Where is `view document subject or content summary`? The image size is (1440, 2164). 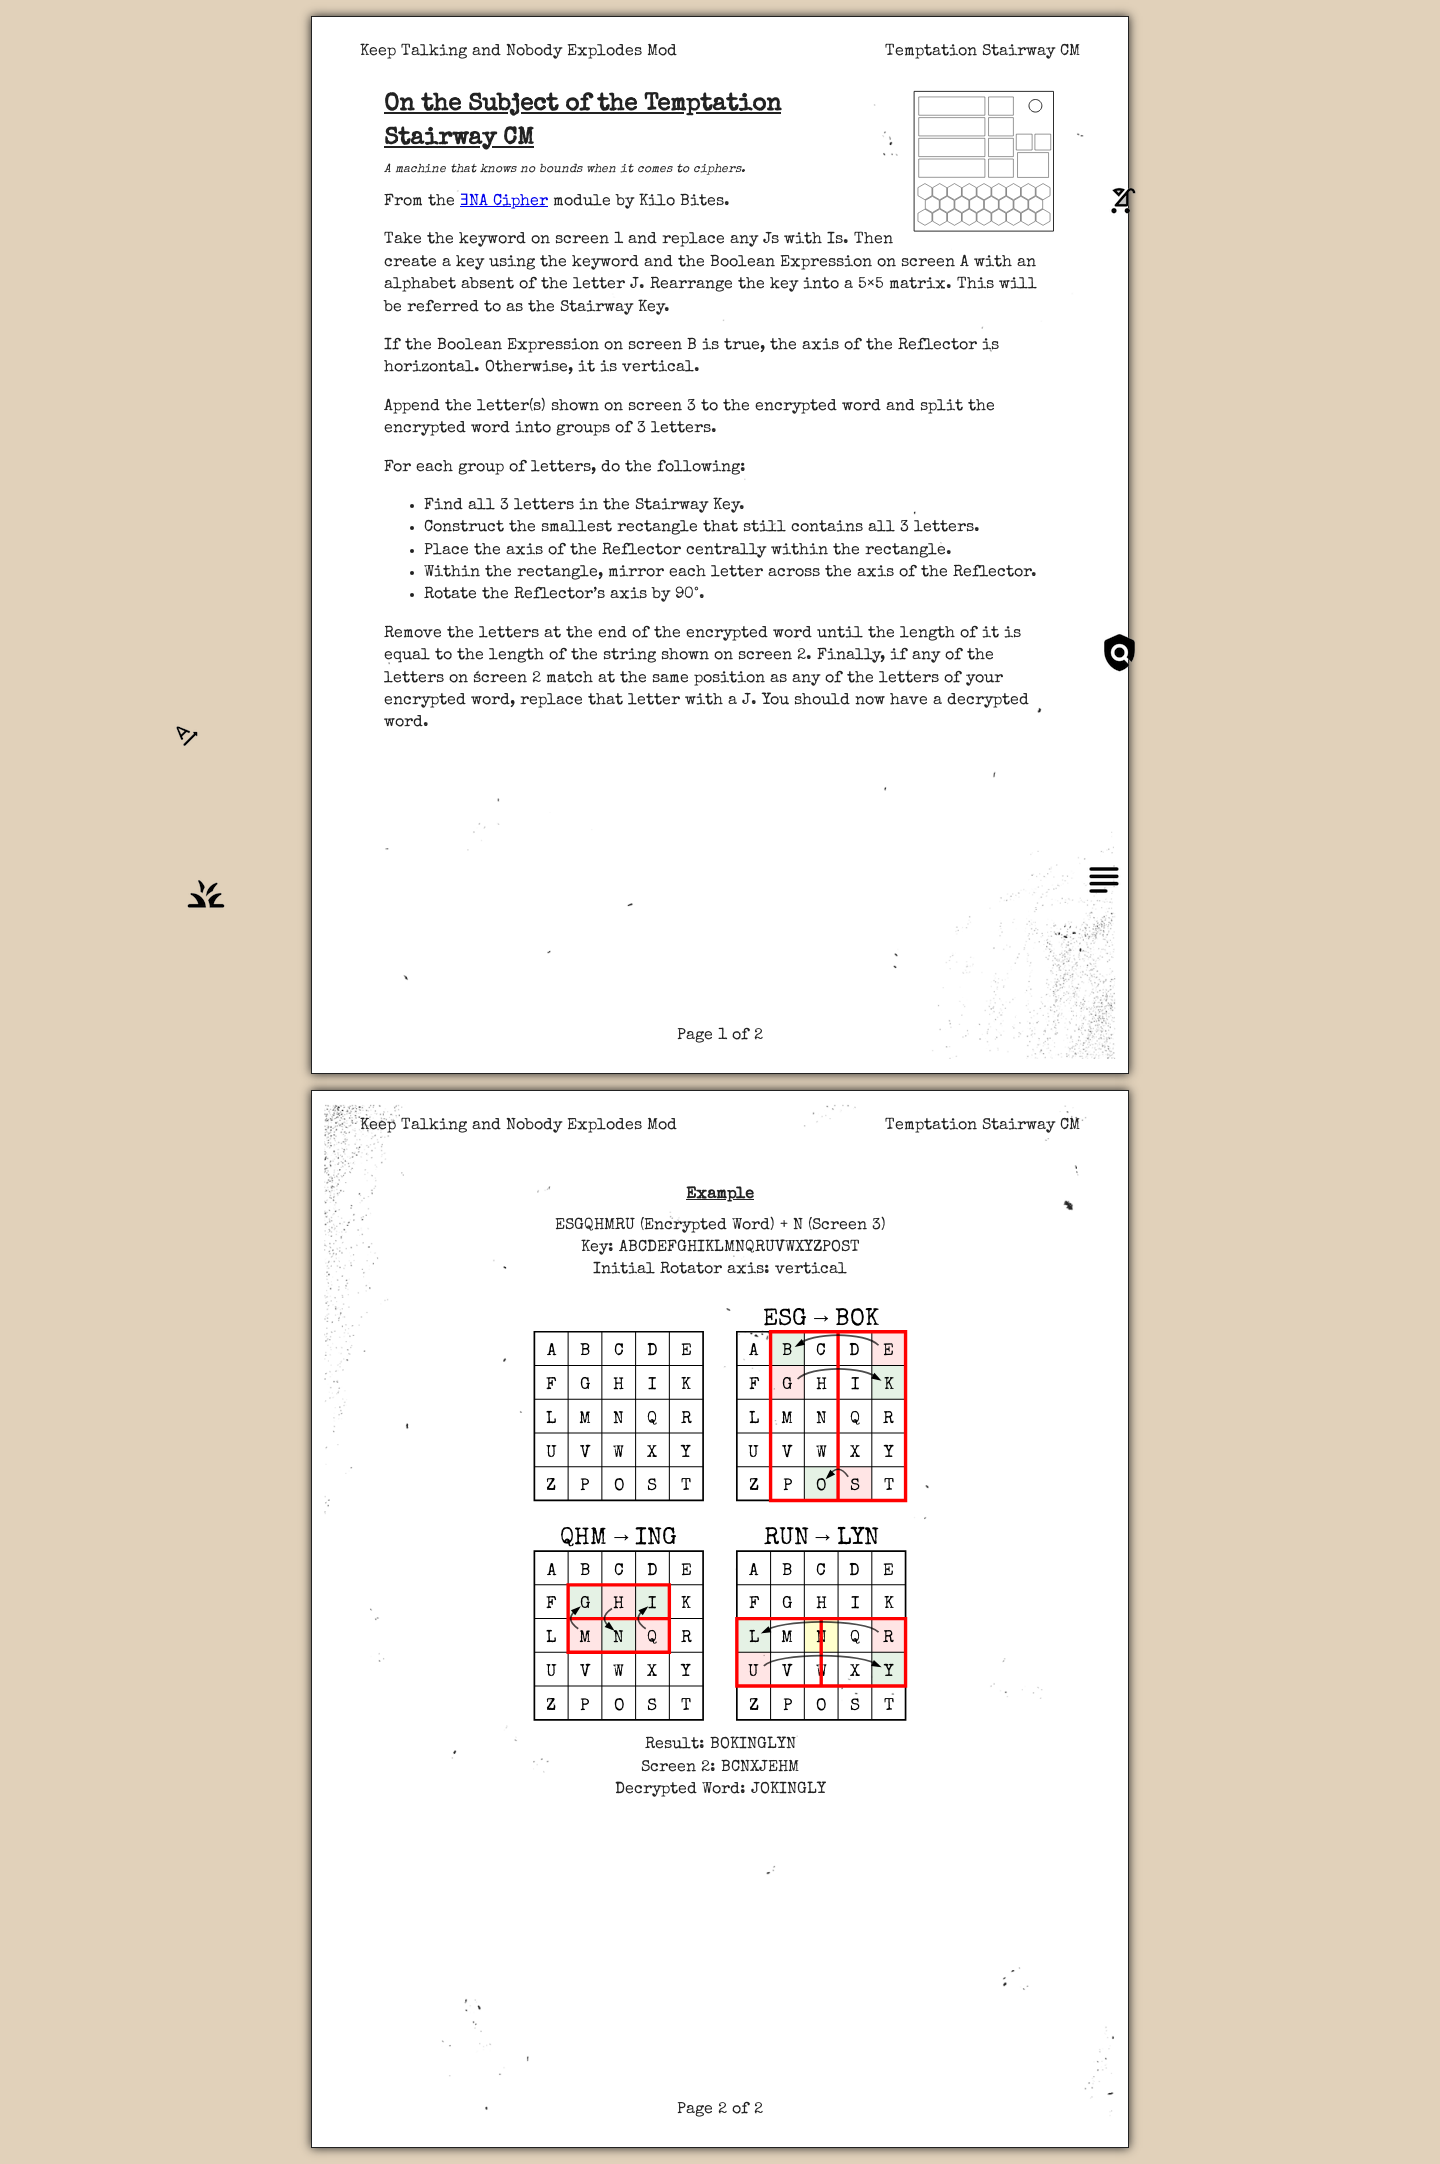
view document subject or content summary is located at coordinates (1104, 880).